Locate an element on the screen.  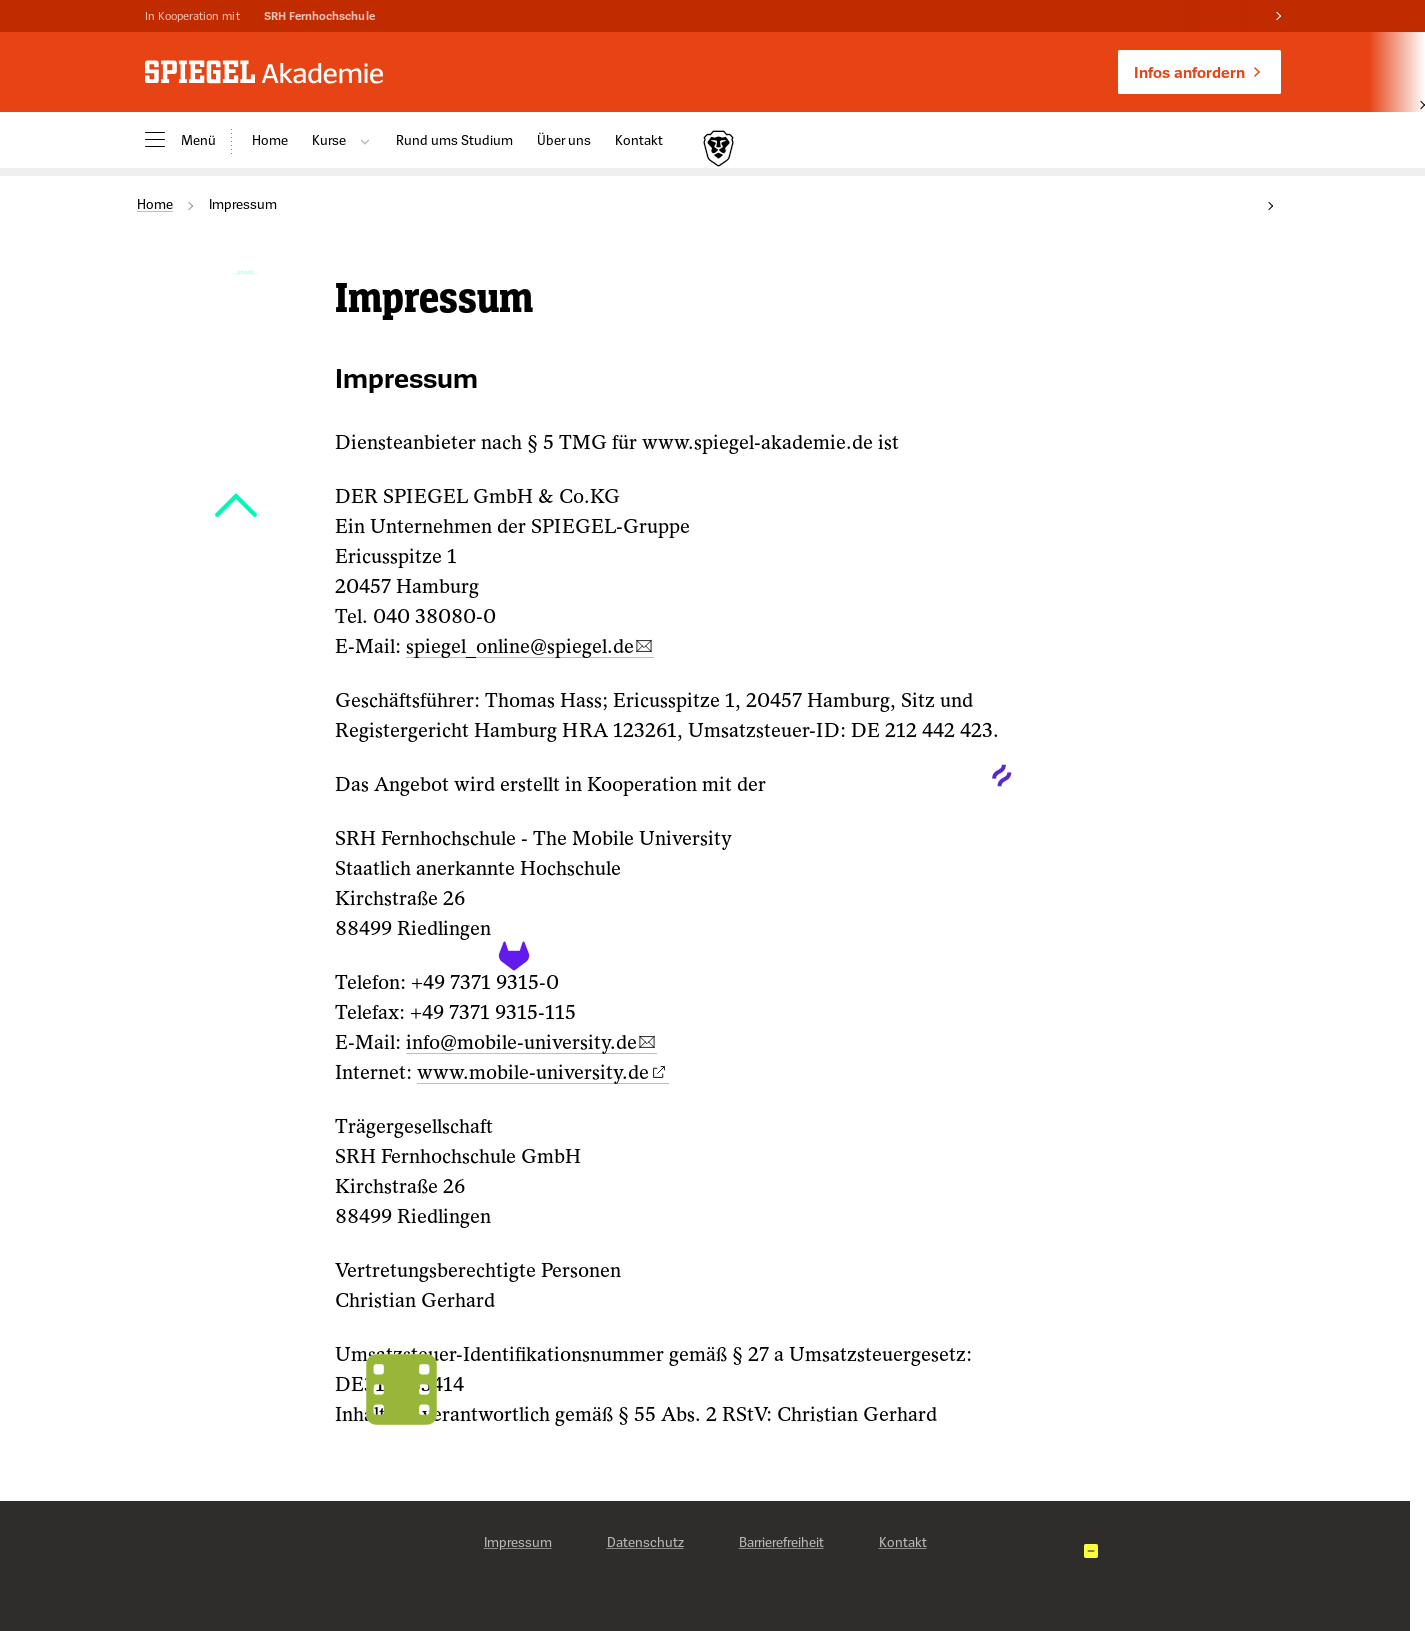
hotjar analytics and feedback tool logo is located at coordinates (1001, 775).